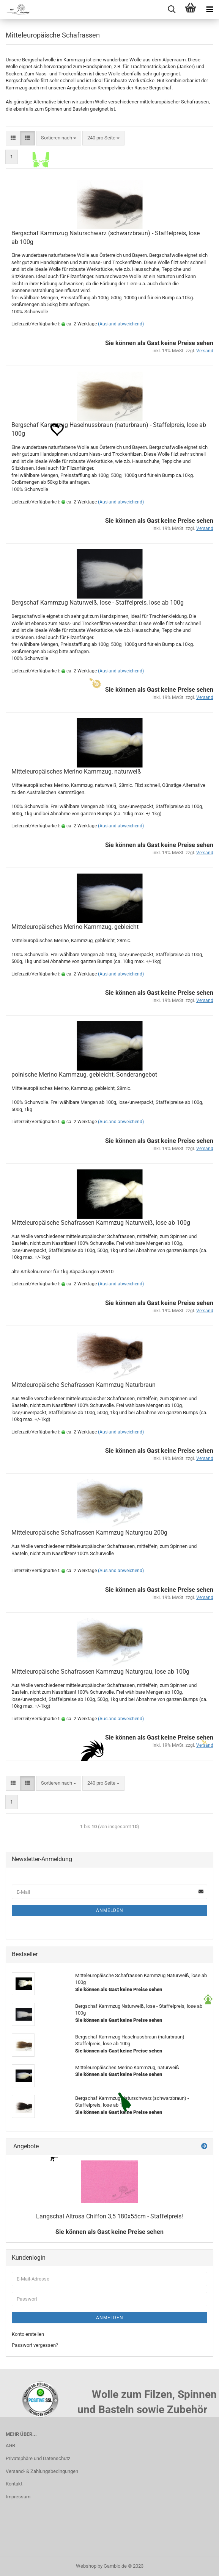  I want to click on access self-care or wellness features, so click(57, 430).